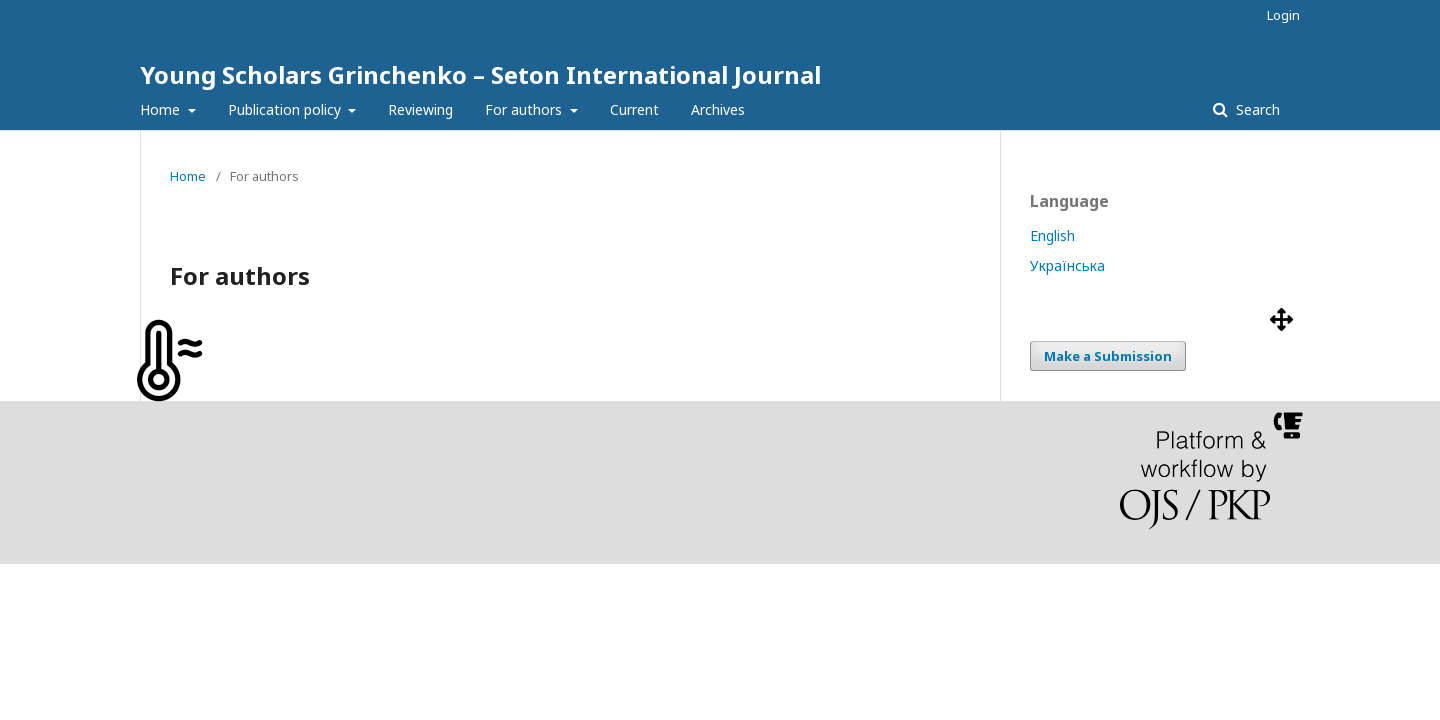 This screenshot has height=720, width=1440. I want to click on move or reposition an element, so click(1281, 319).